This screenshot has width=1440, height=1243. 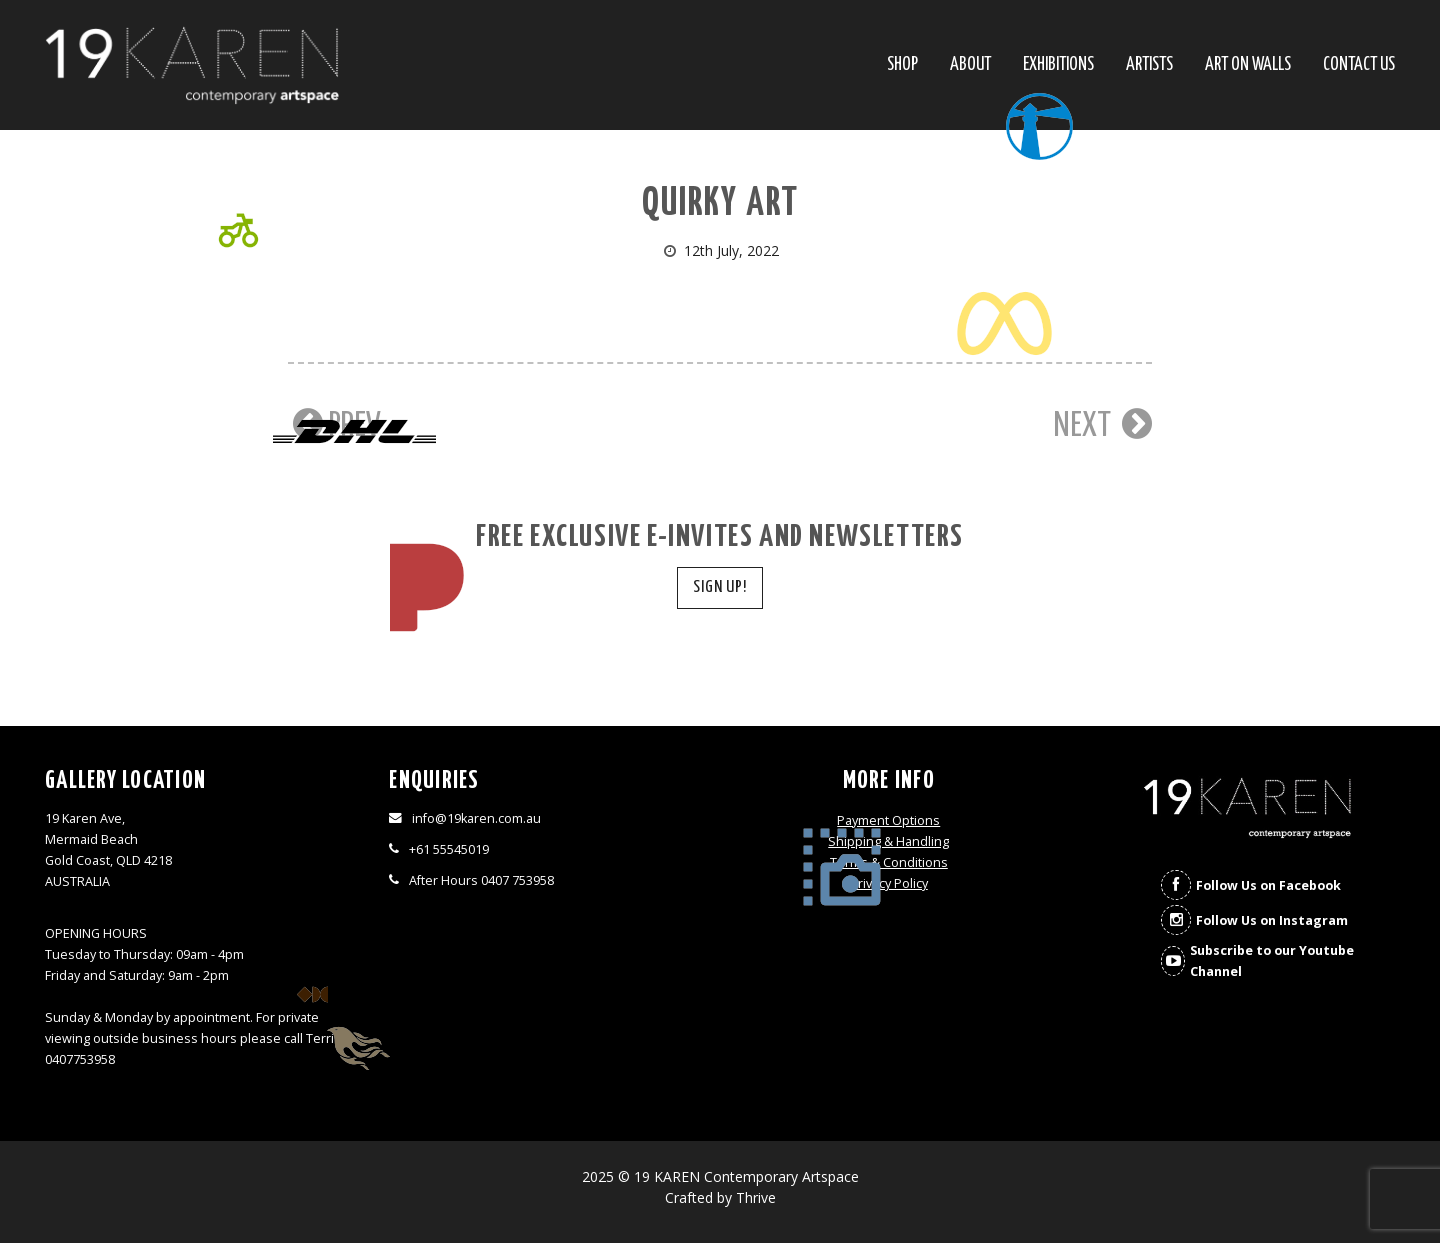 What do you see at coordinates (1004, 323) in the screenshot?
I see `Meta company logo` at bounding box center [1004, 323].